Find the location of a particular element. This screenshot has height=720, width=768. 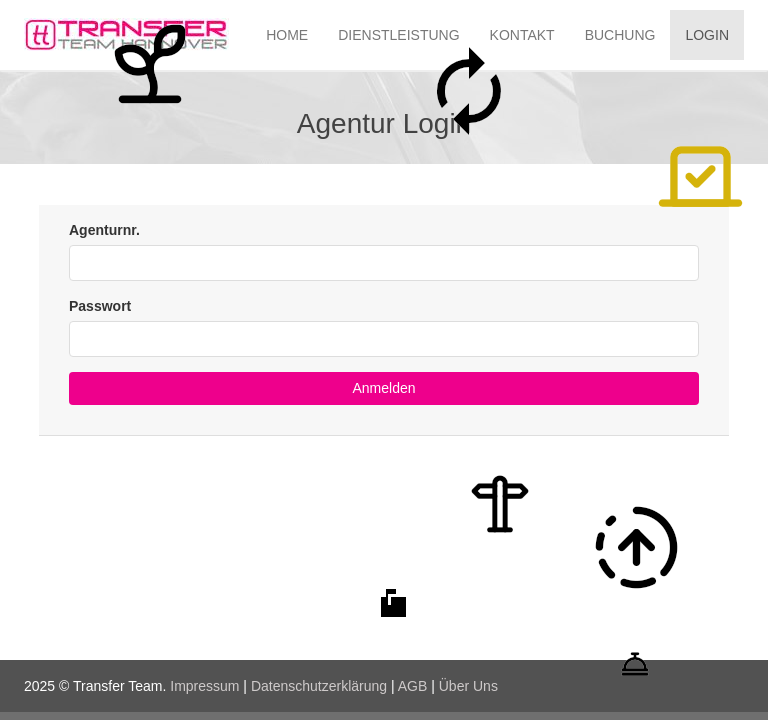

cast your vote or submit a ballot is located at coordinates (700, 176).